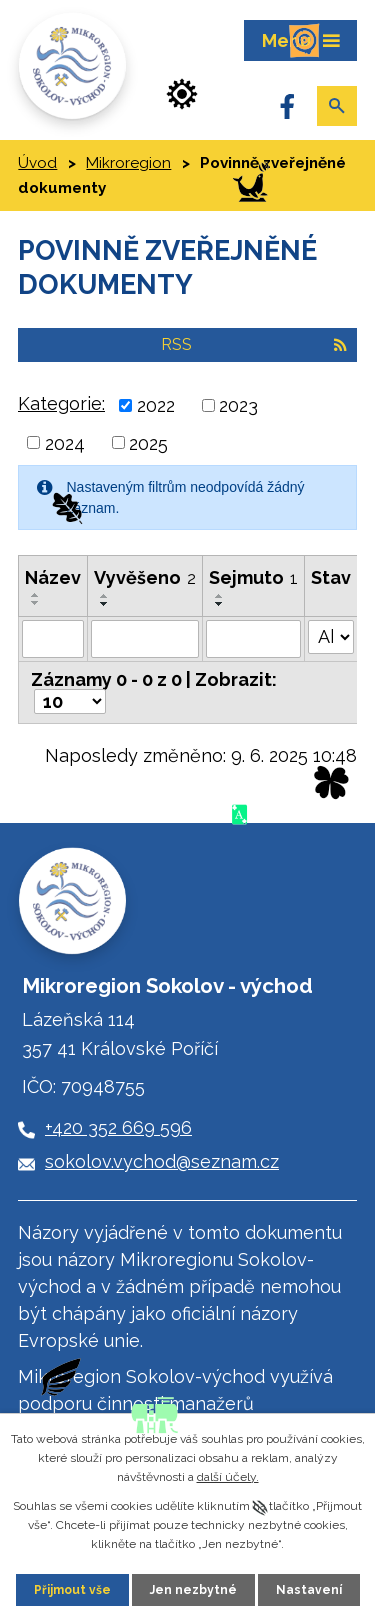 The image size is (375, 1621). Describe the element at coordinates (260, 1508) in the screenshot. I see `fishing equipment or tackle inventory` at that location.